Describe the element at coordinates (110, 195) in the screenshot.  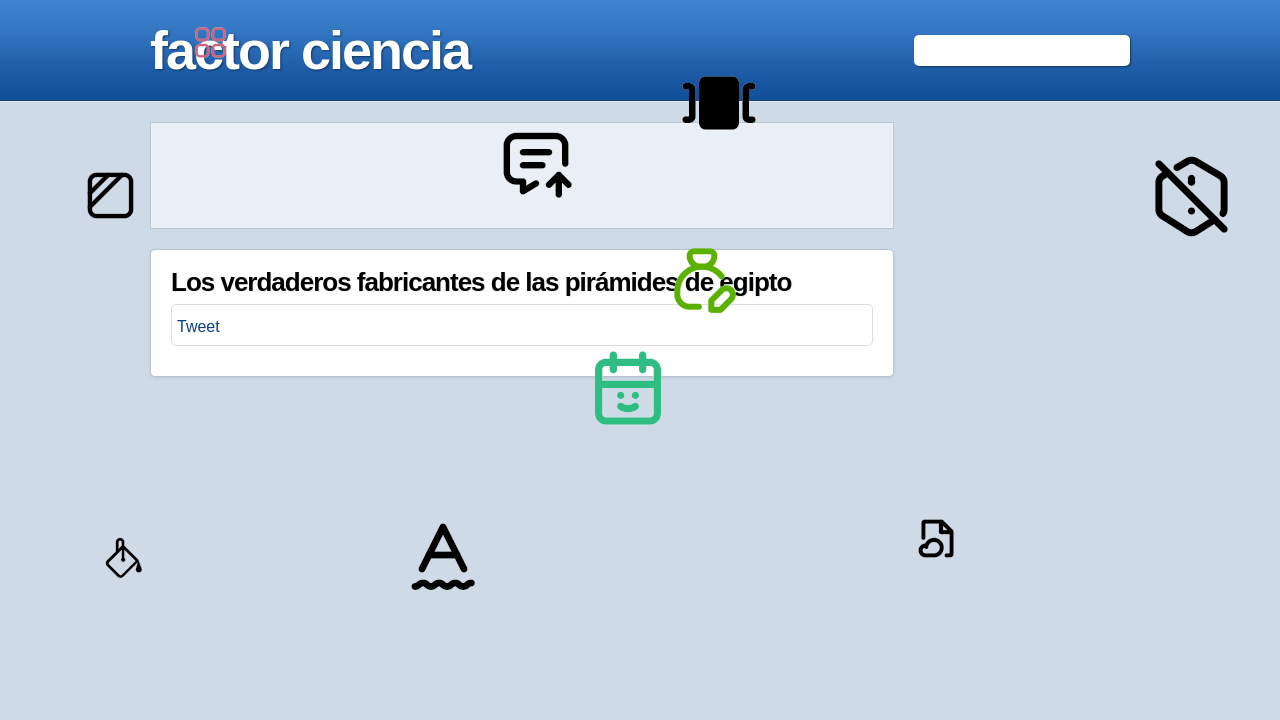
I see `dry in shade laundry care instruction` at that location.